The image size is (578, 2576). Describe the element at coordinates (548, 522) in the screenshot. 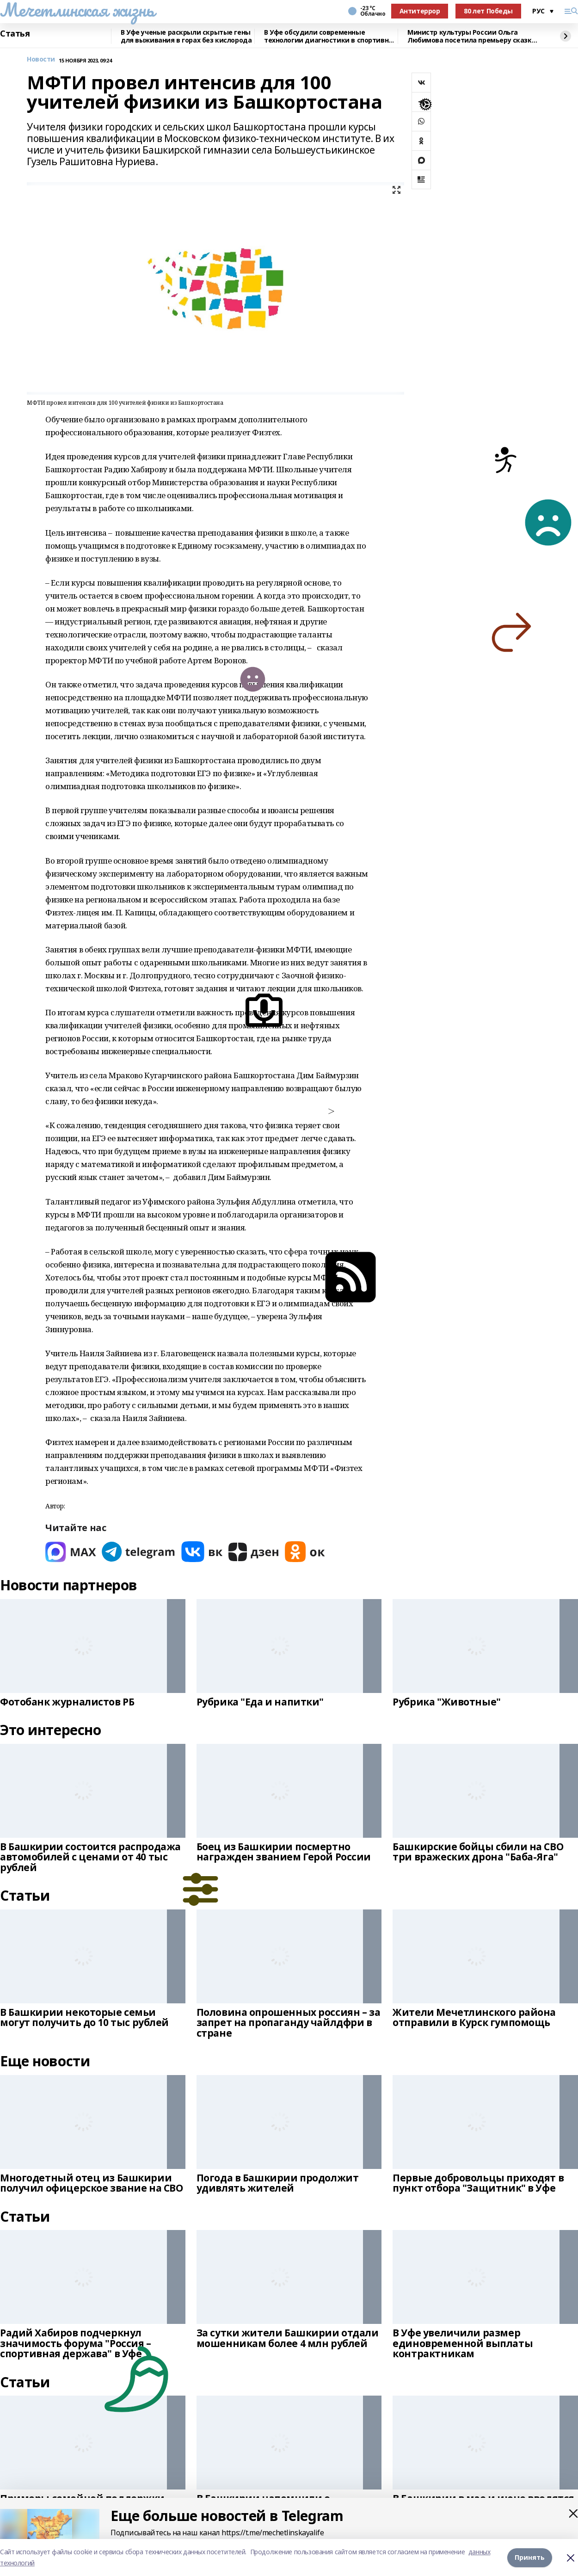

I see `submit negative feedback or rating` at that location.